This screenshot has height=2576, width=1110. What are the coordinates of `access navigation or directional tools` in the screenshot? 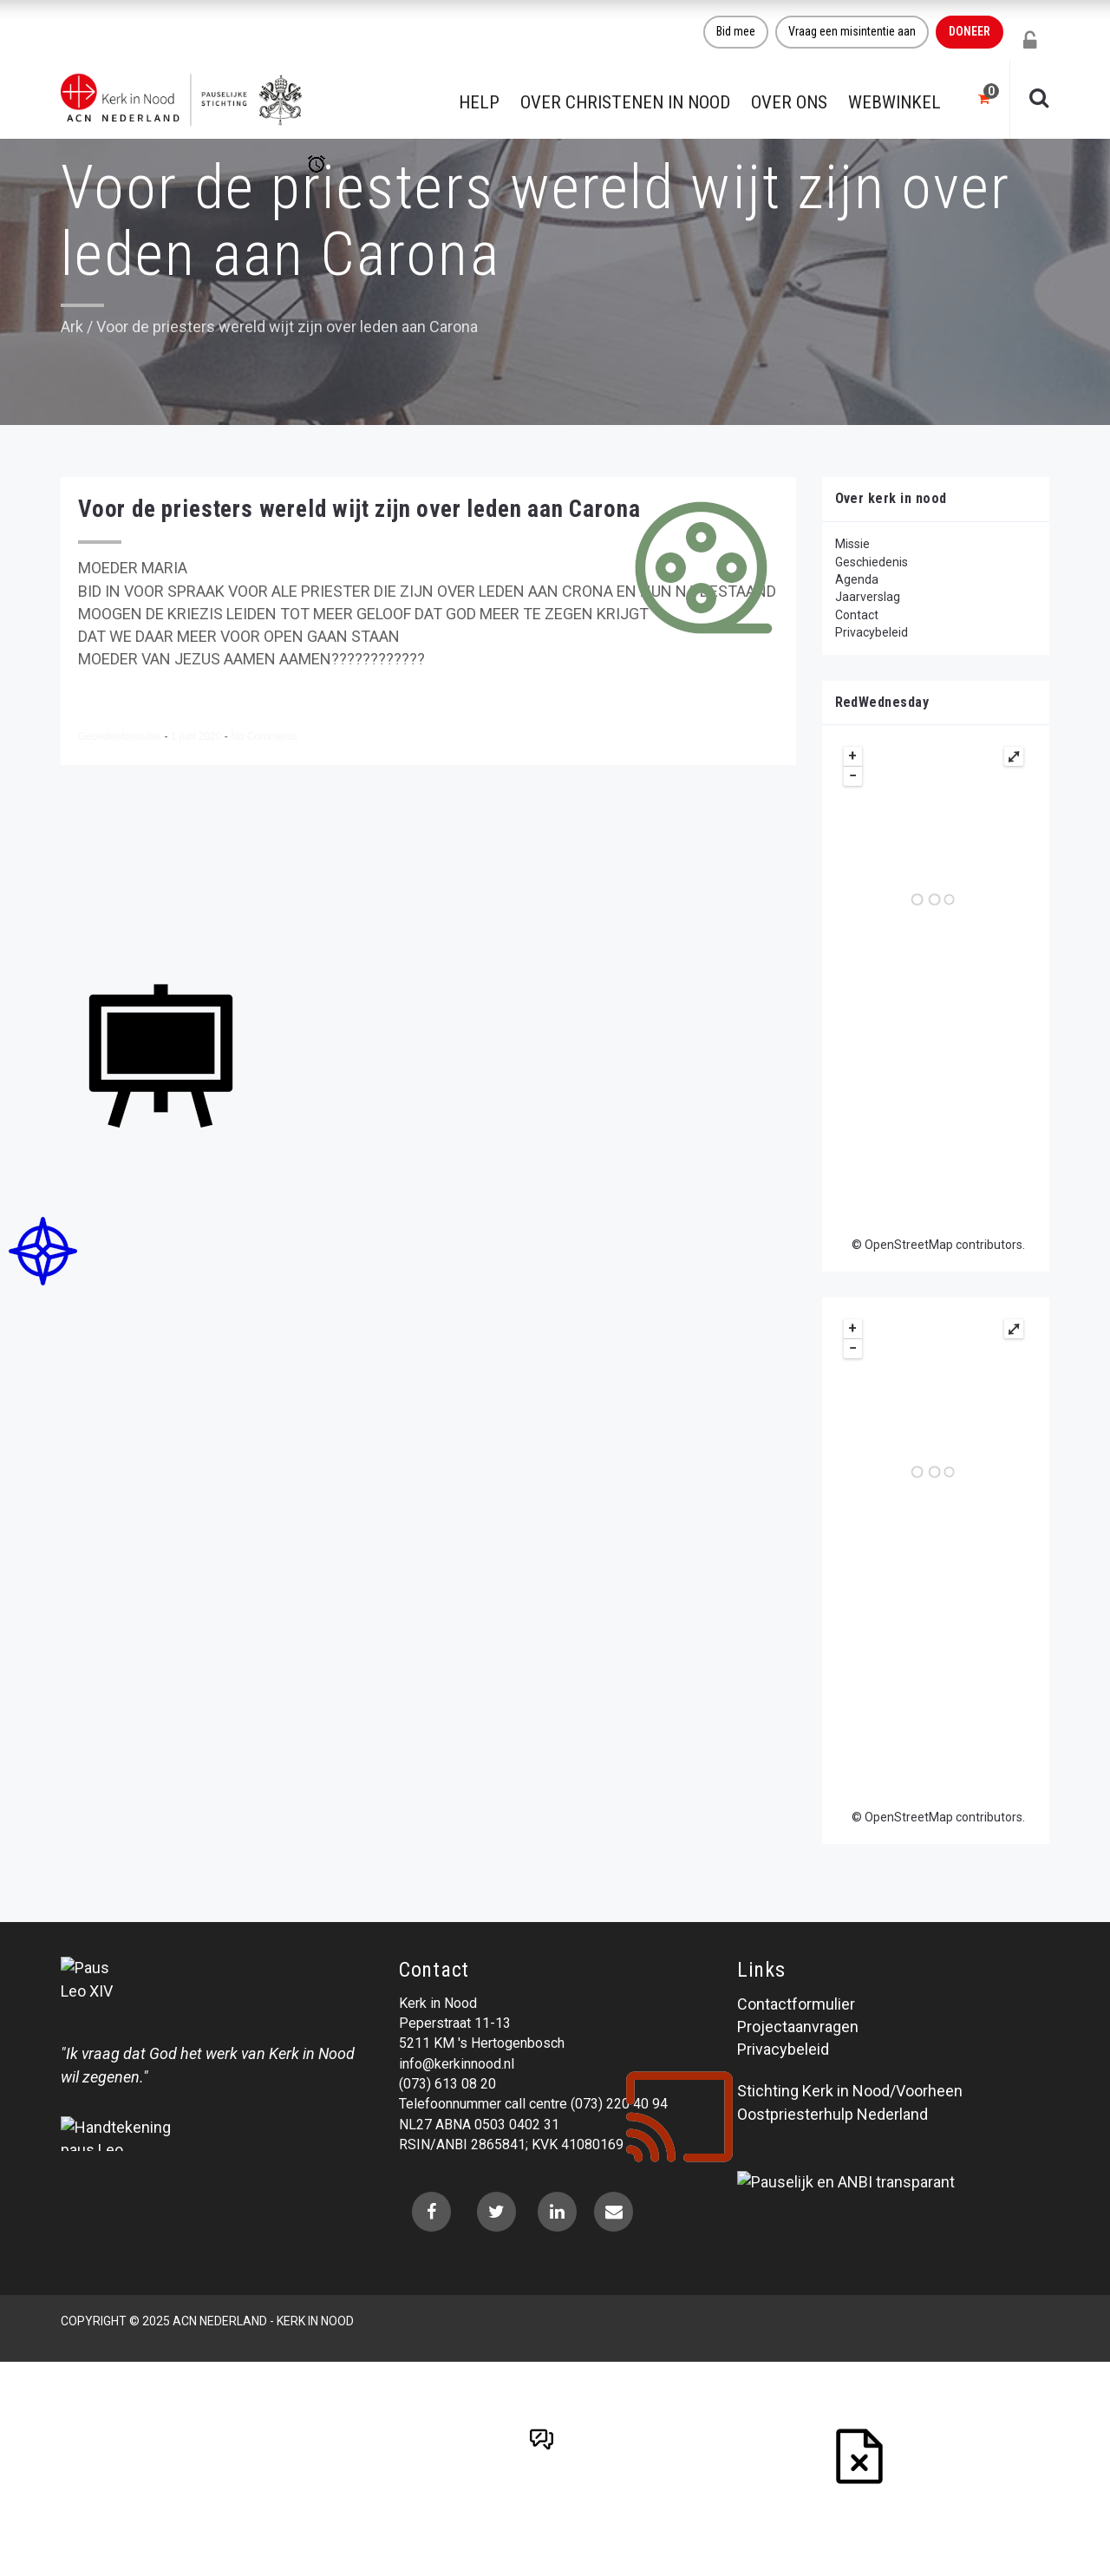 It's located at (42, 1251).